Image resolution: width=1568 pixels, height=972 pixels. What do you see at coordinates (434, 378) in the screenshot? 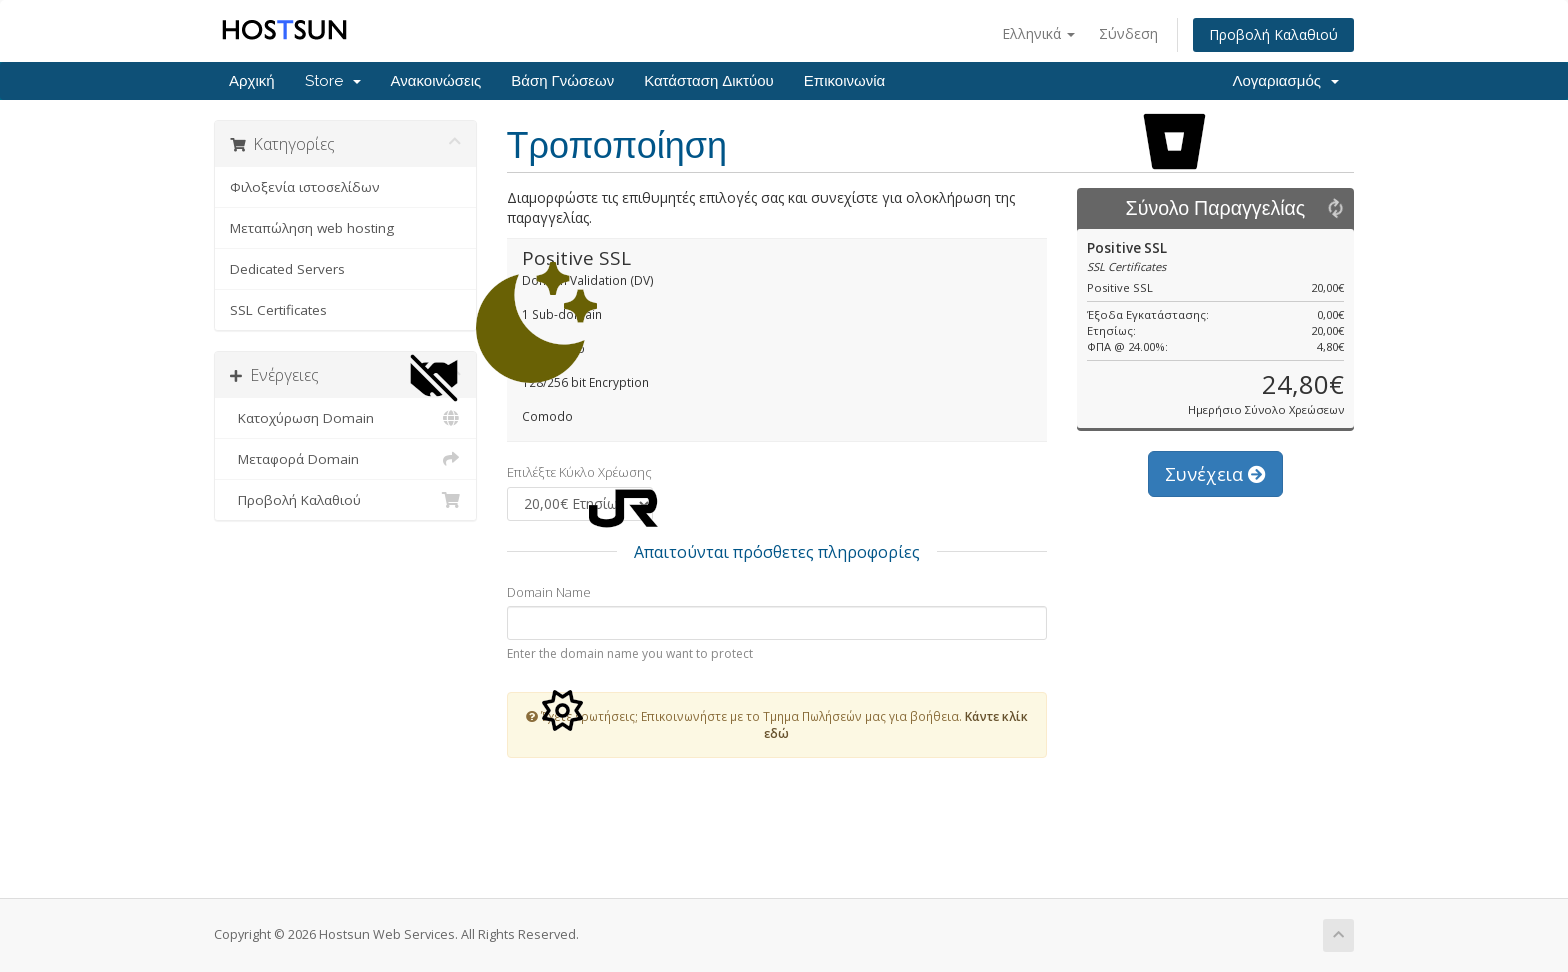
I see `indicates a canceled or declined agreement` at bounding box center [434, 378].